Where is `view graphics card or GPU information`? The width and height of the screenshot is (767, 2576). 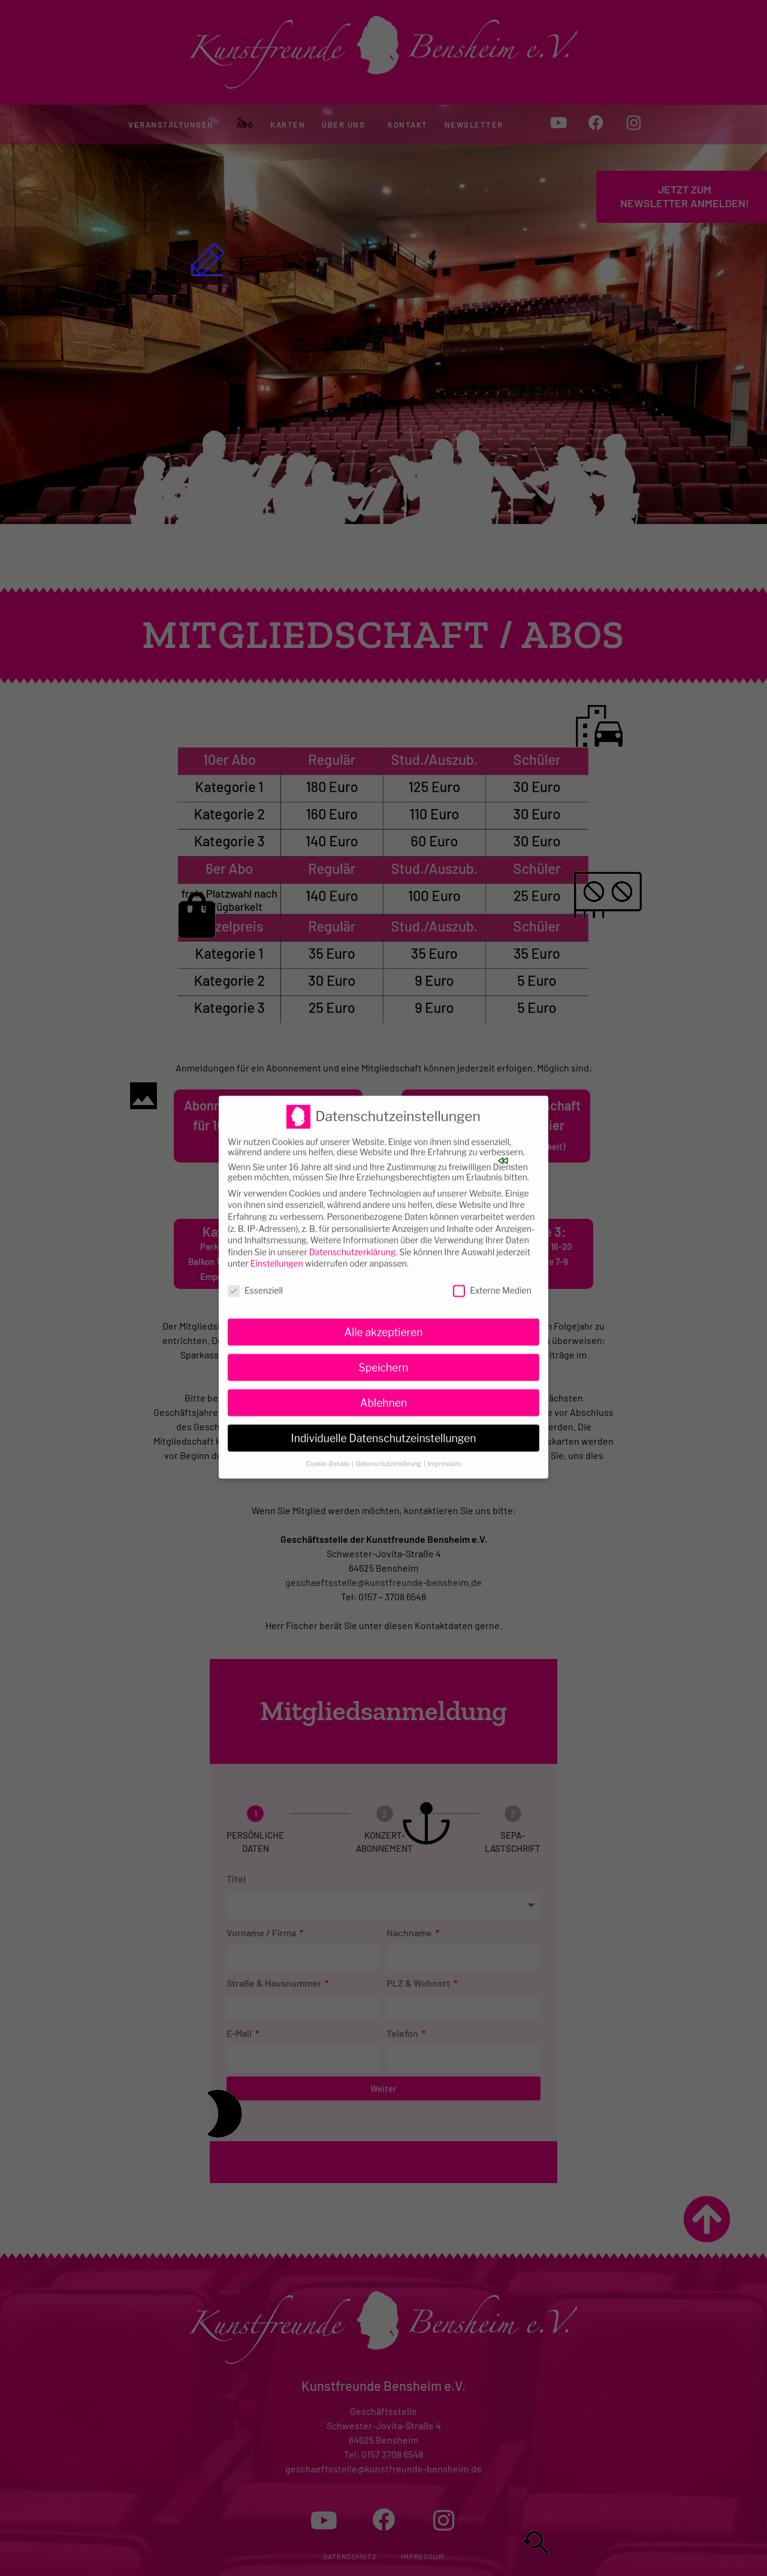 view graphics card or GPU information is located at coordinates (608, 894).